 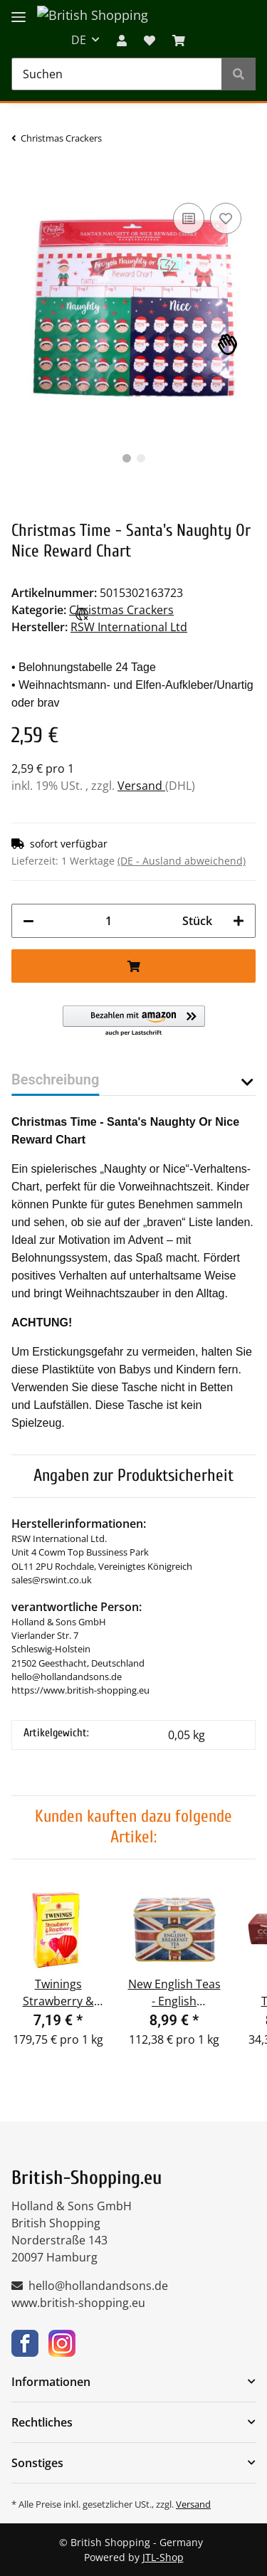 What do you see at coordinates (172, 264) in the screenshot?
I see `indicates device is currently charging` at bounding box center [172, 264].